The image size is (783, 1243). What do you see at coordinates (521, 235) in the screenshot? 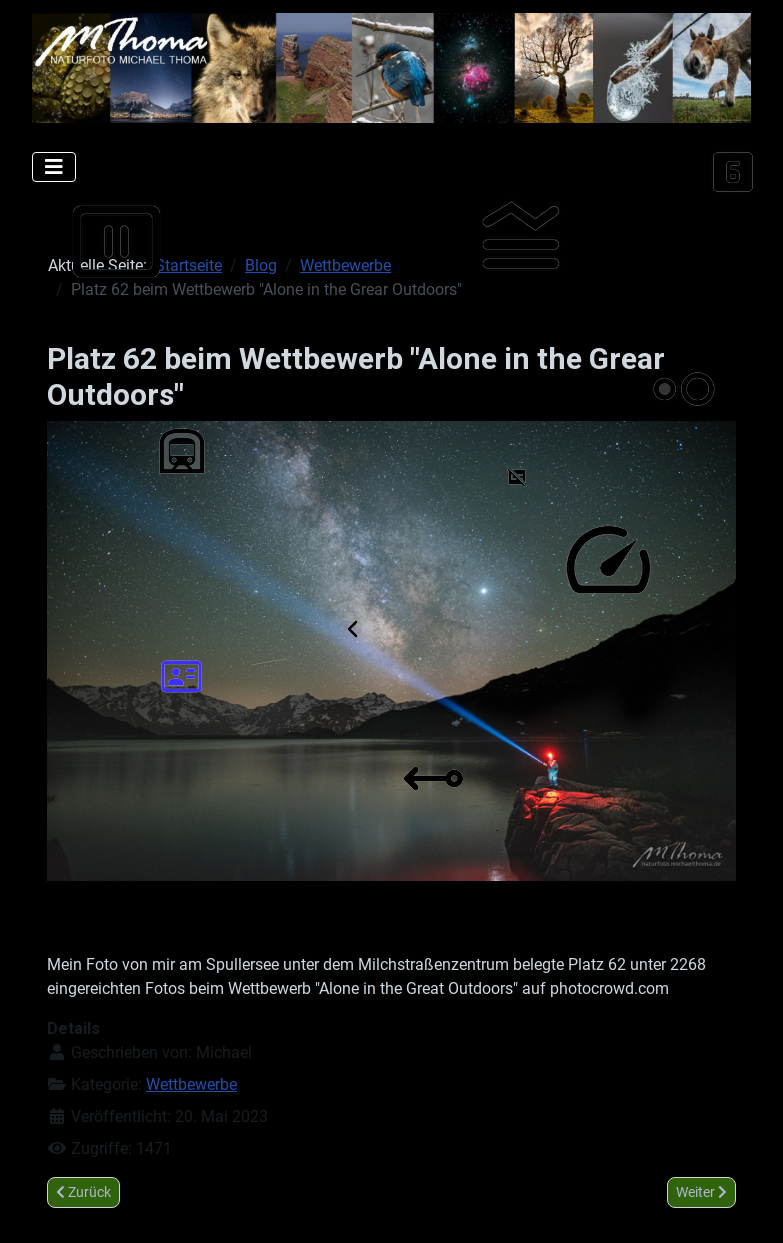
I see `toggle chart legend visibility` at bounding box center [521, 235].